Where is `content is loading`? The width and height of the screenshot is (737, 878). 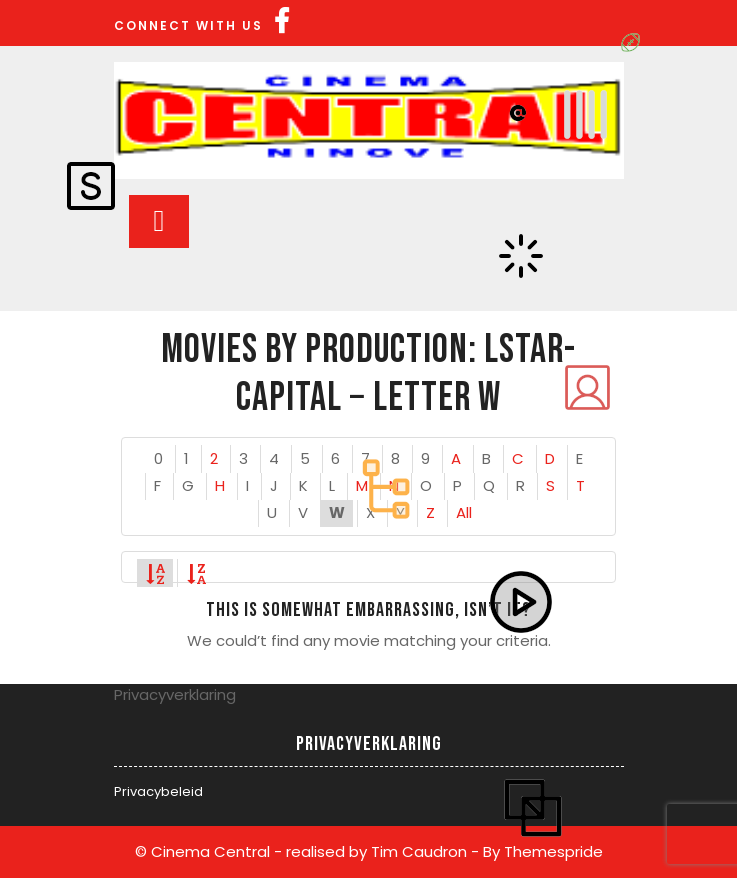
content is loading is located at coordinates (521, 256).